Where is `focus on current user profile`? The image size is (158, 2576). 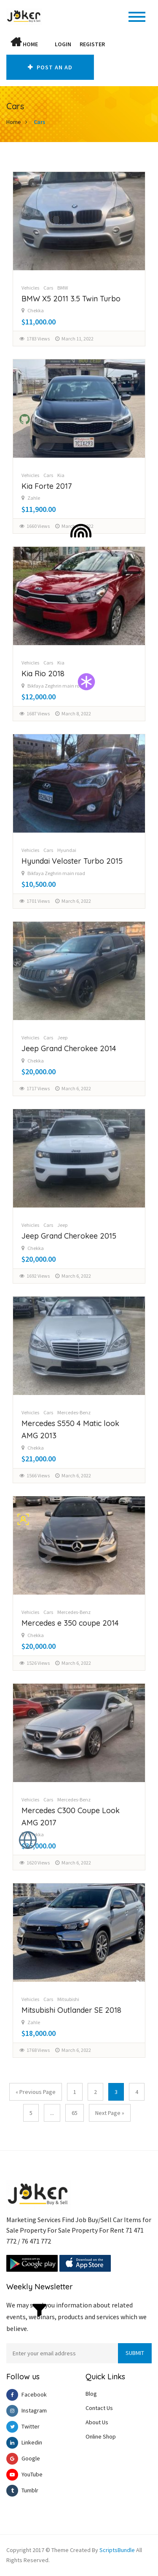 focus on current user profile is located at coordinates (23, 1519).